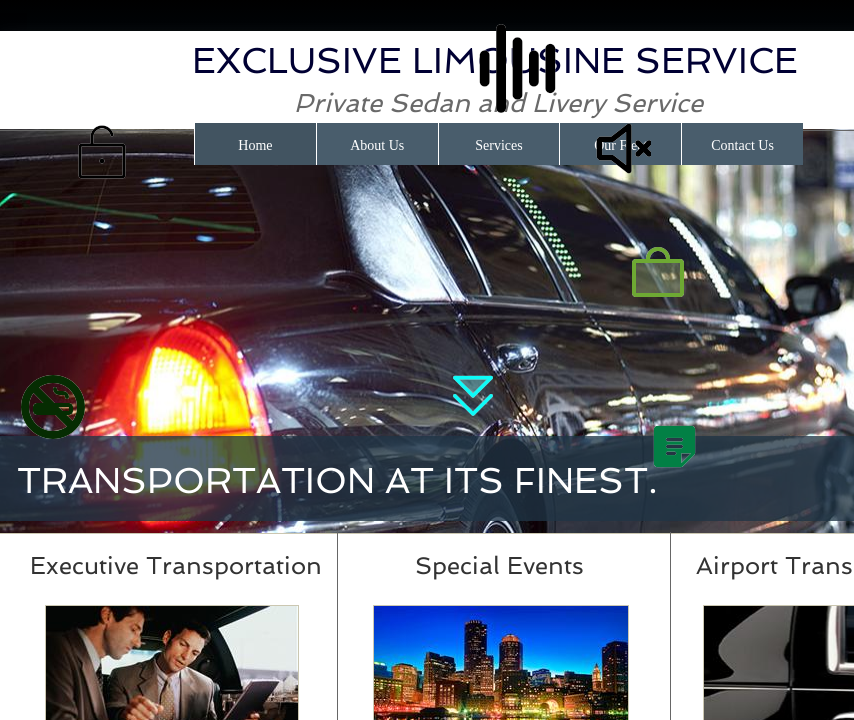 The image size is (854, 720). Describe the element at coordinates (621, 148) in the screenshot. I see `mute audio` at that location.